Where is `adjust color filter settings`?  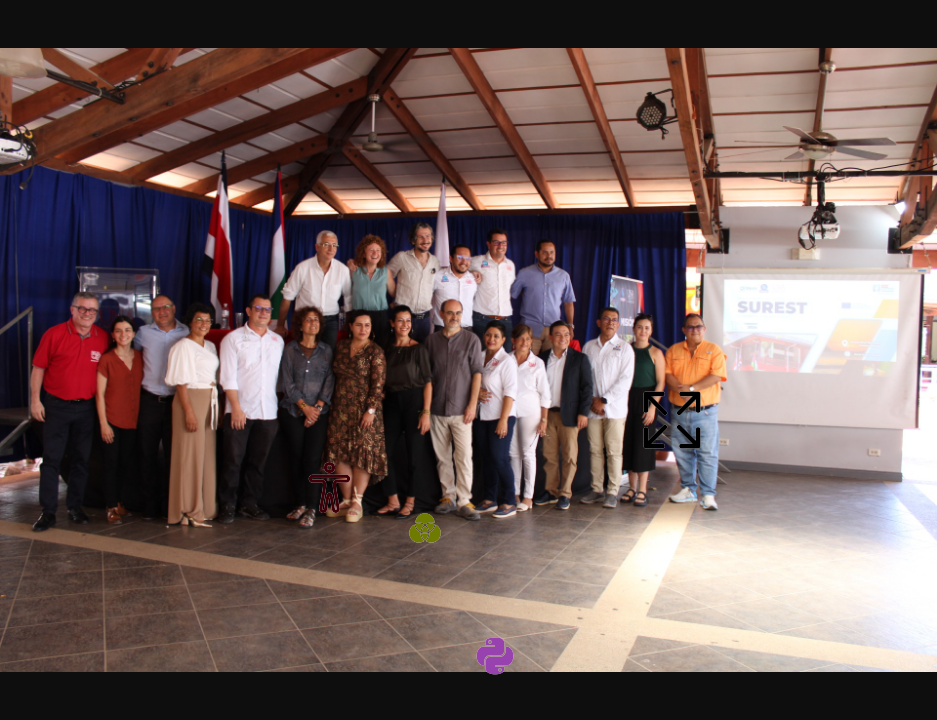
adjust color filter settings is located at coordinates (425, 528).